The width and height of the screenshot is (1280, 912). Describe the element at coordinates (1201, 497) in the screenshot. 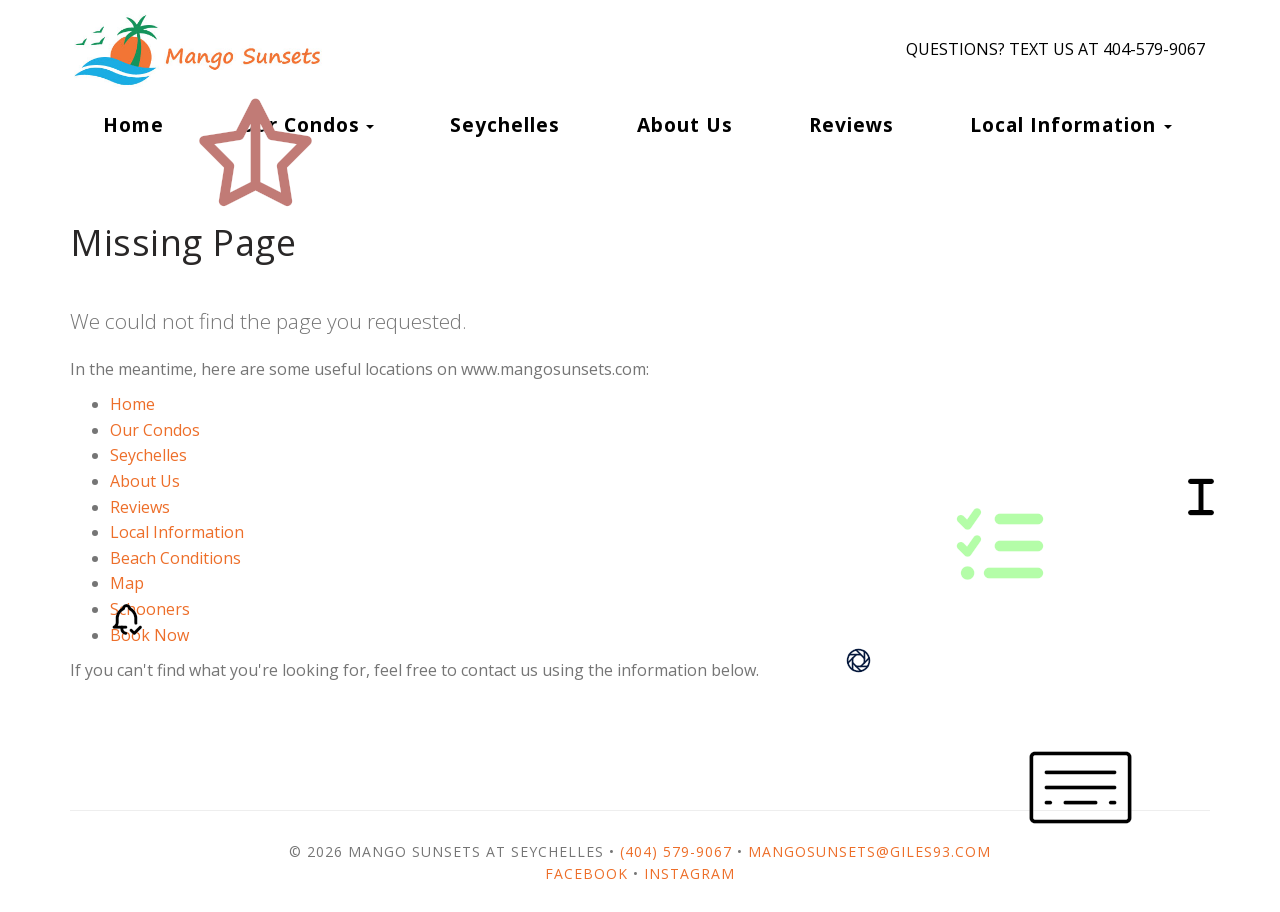

I see `text cursor indicating an editable text field` at that location.